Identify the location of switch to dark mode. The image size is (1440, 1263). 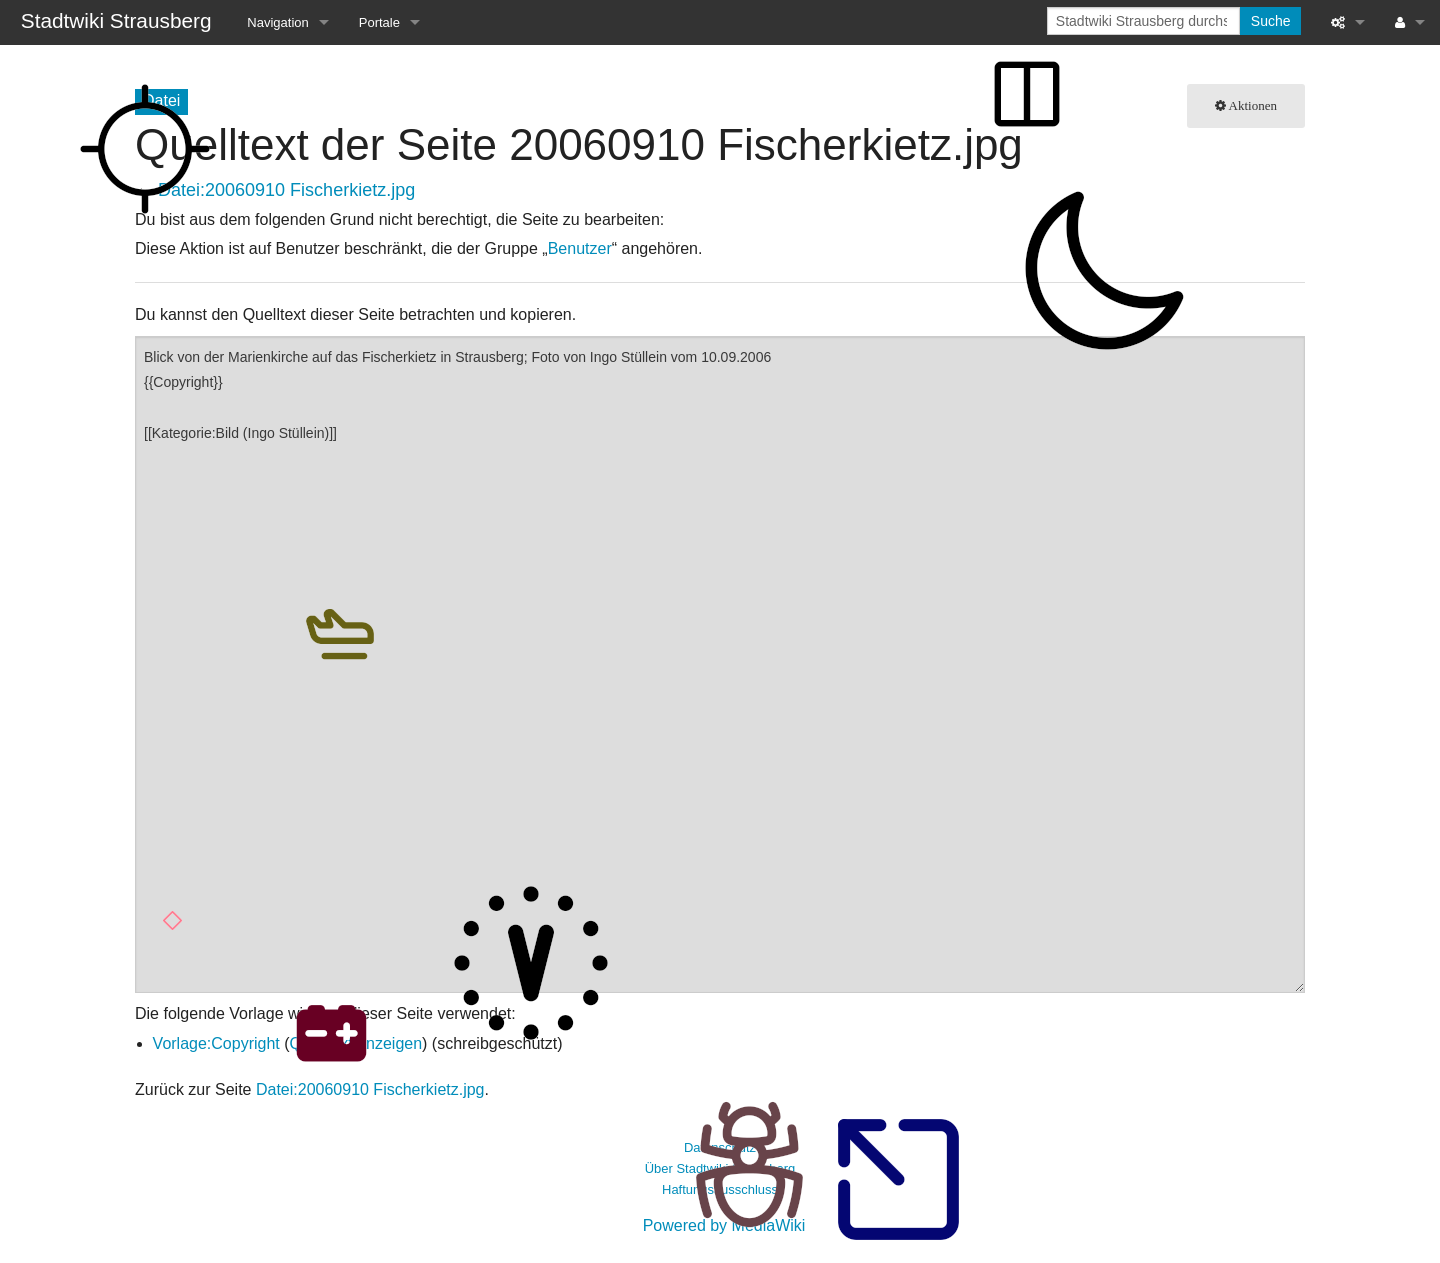
(1101, 273).